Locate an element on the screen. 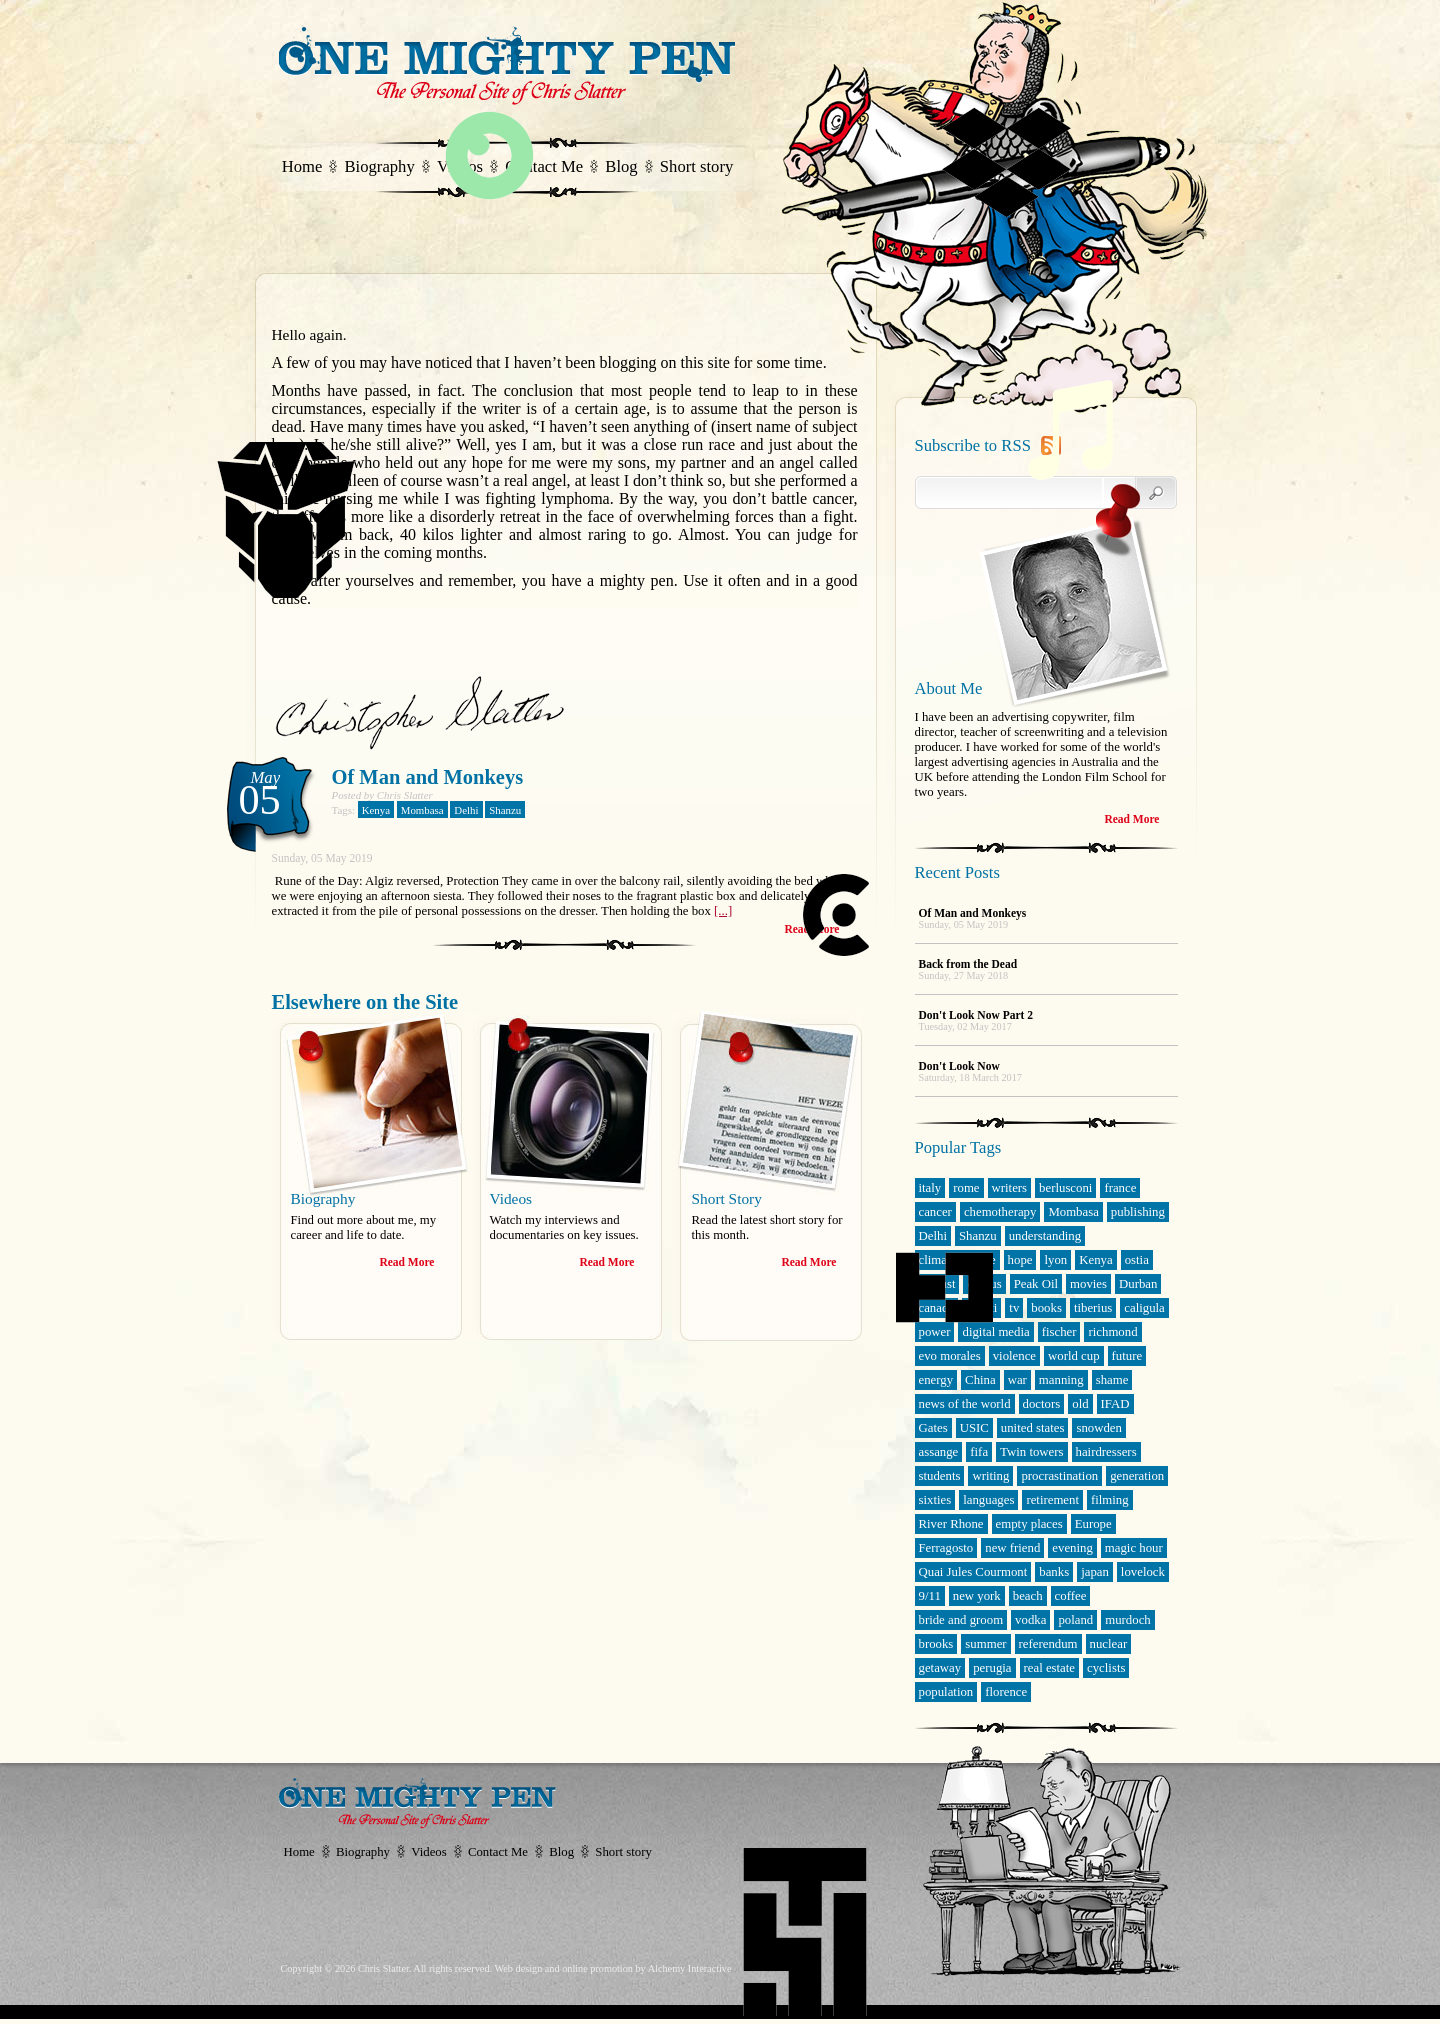 This screenshot has height=2024, width=1440. PrimeVue UI component library logo is located at coordinates (286, 520).